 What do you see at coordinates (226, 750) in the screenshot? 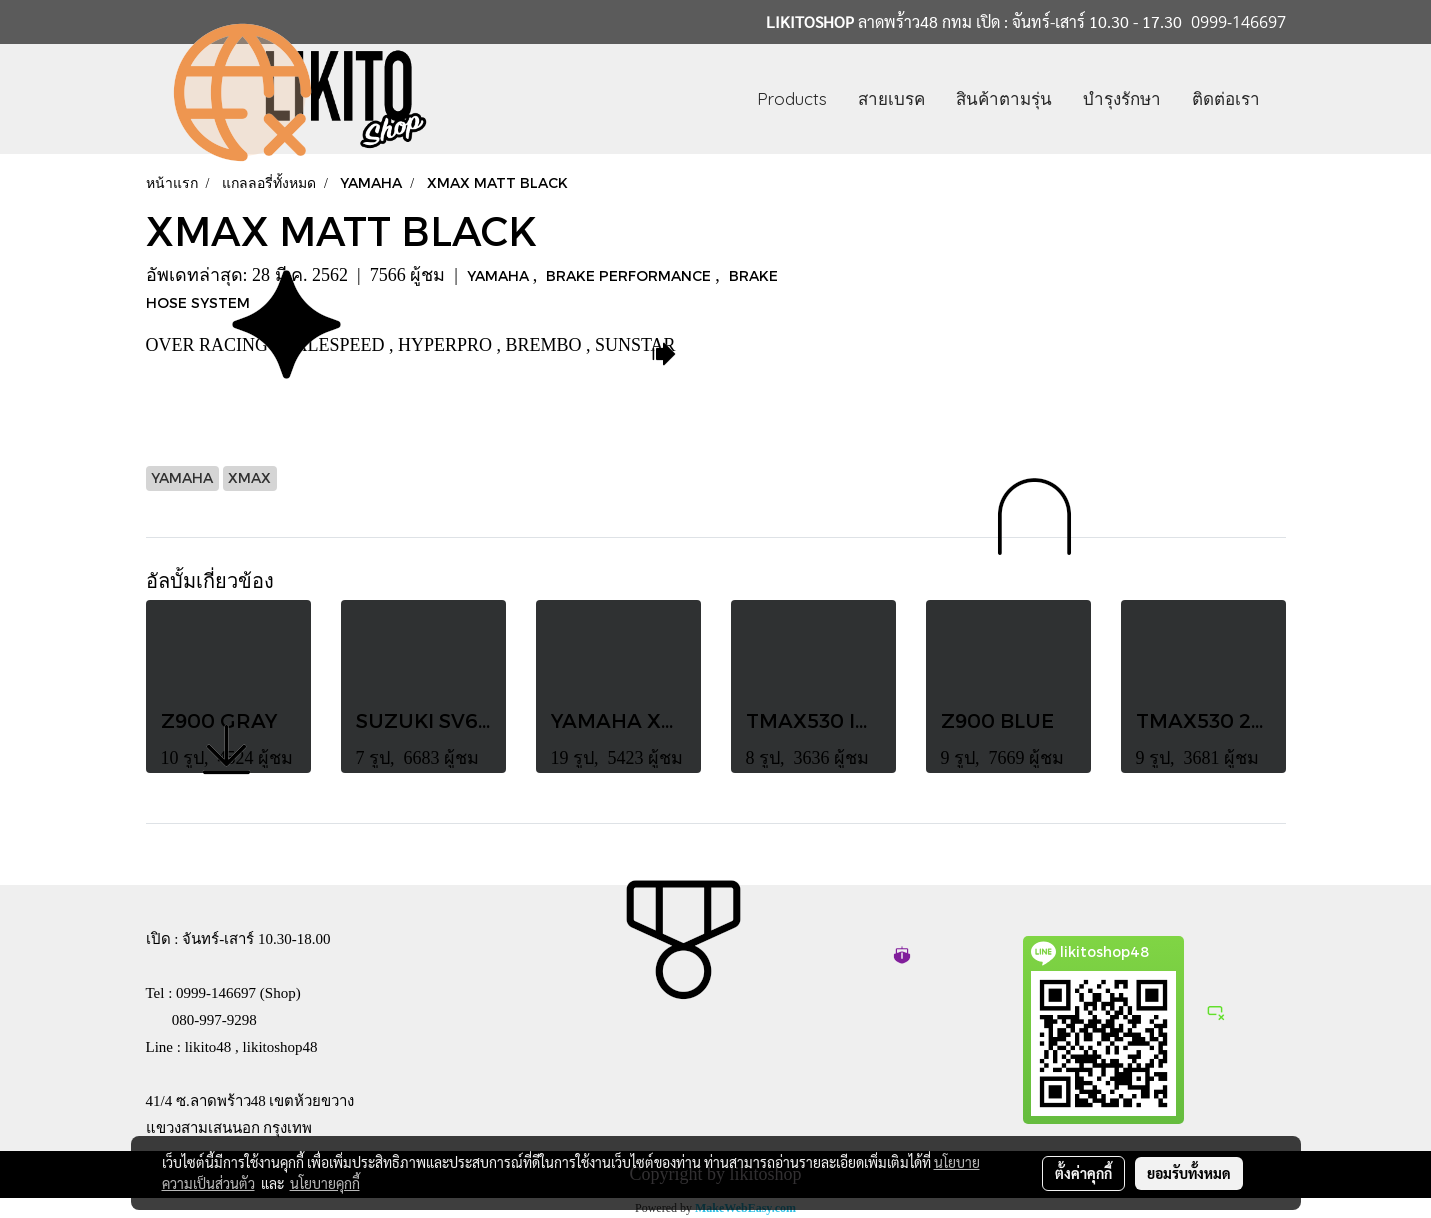
I see `download a file` at bounding box center [226, 750].